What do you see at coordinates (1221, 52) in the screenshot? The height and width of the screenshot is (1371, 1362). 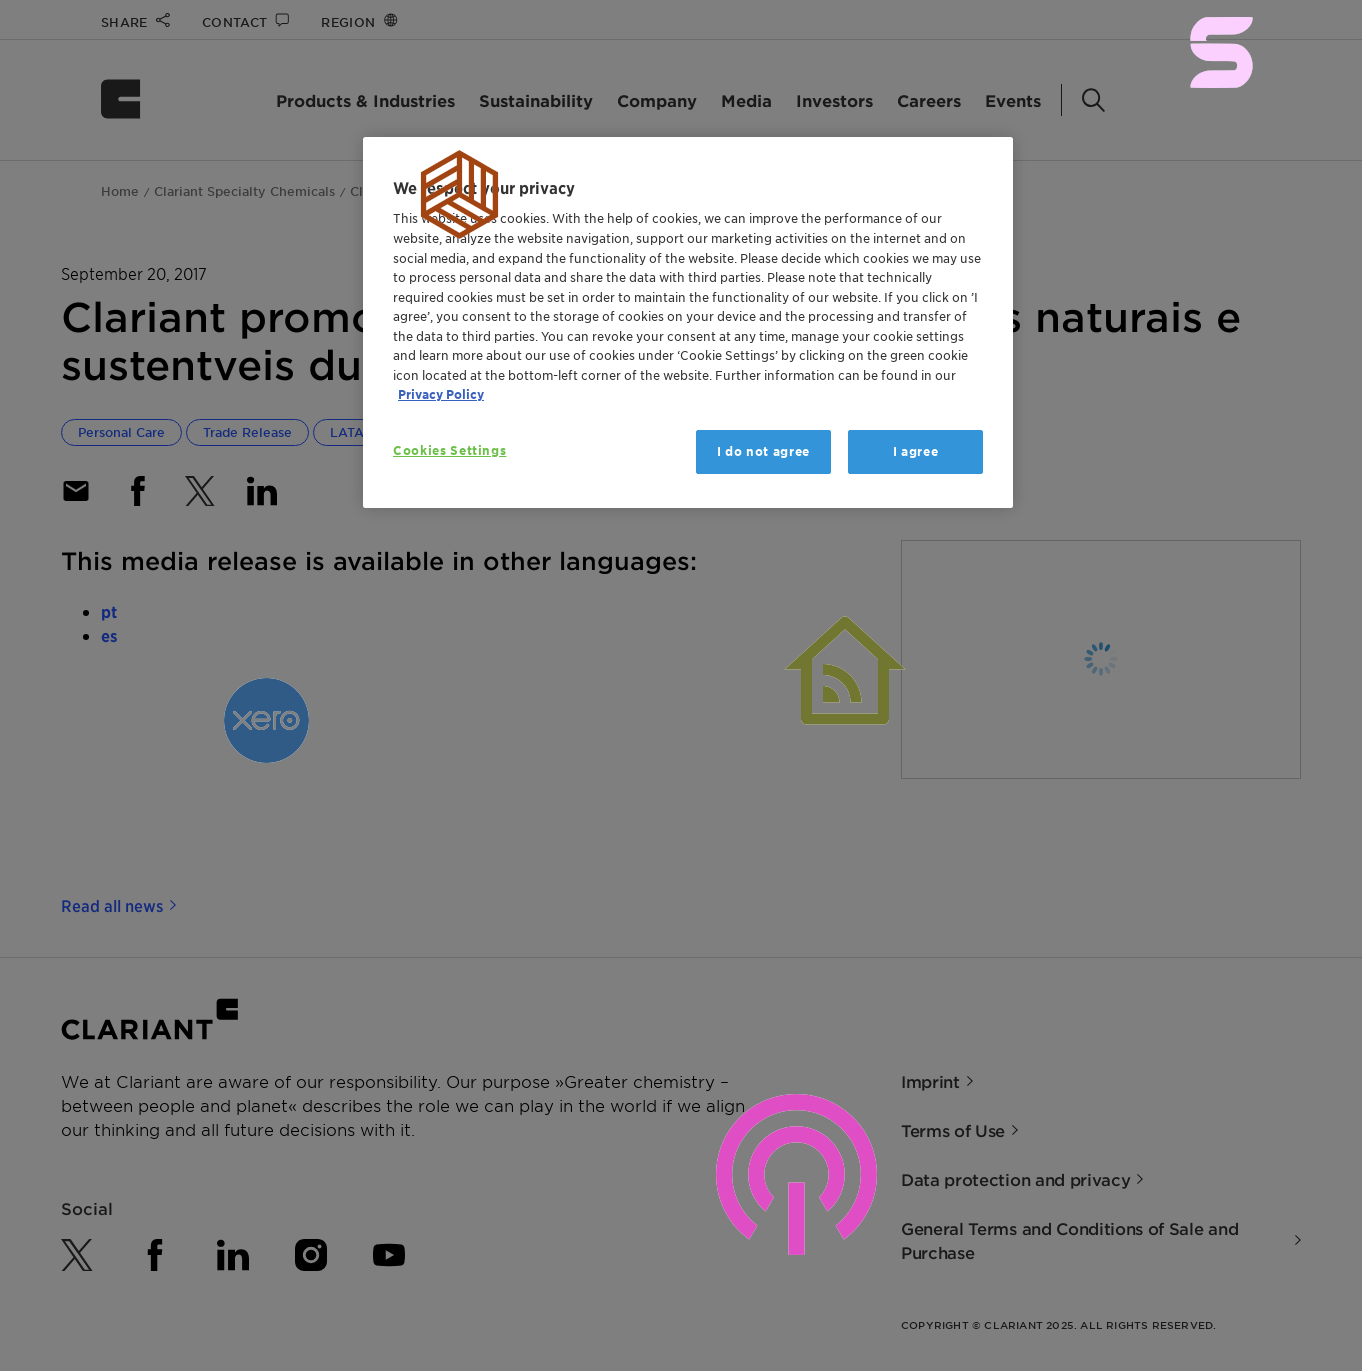 I see `Scrutinizer CI logo` at bounding box center [1221, 52].